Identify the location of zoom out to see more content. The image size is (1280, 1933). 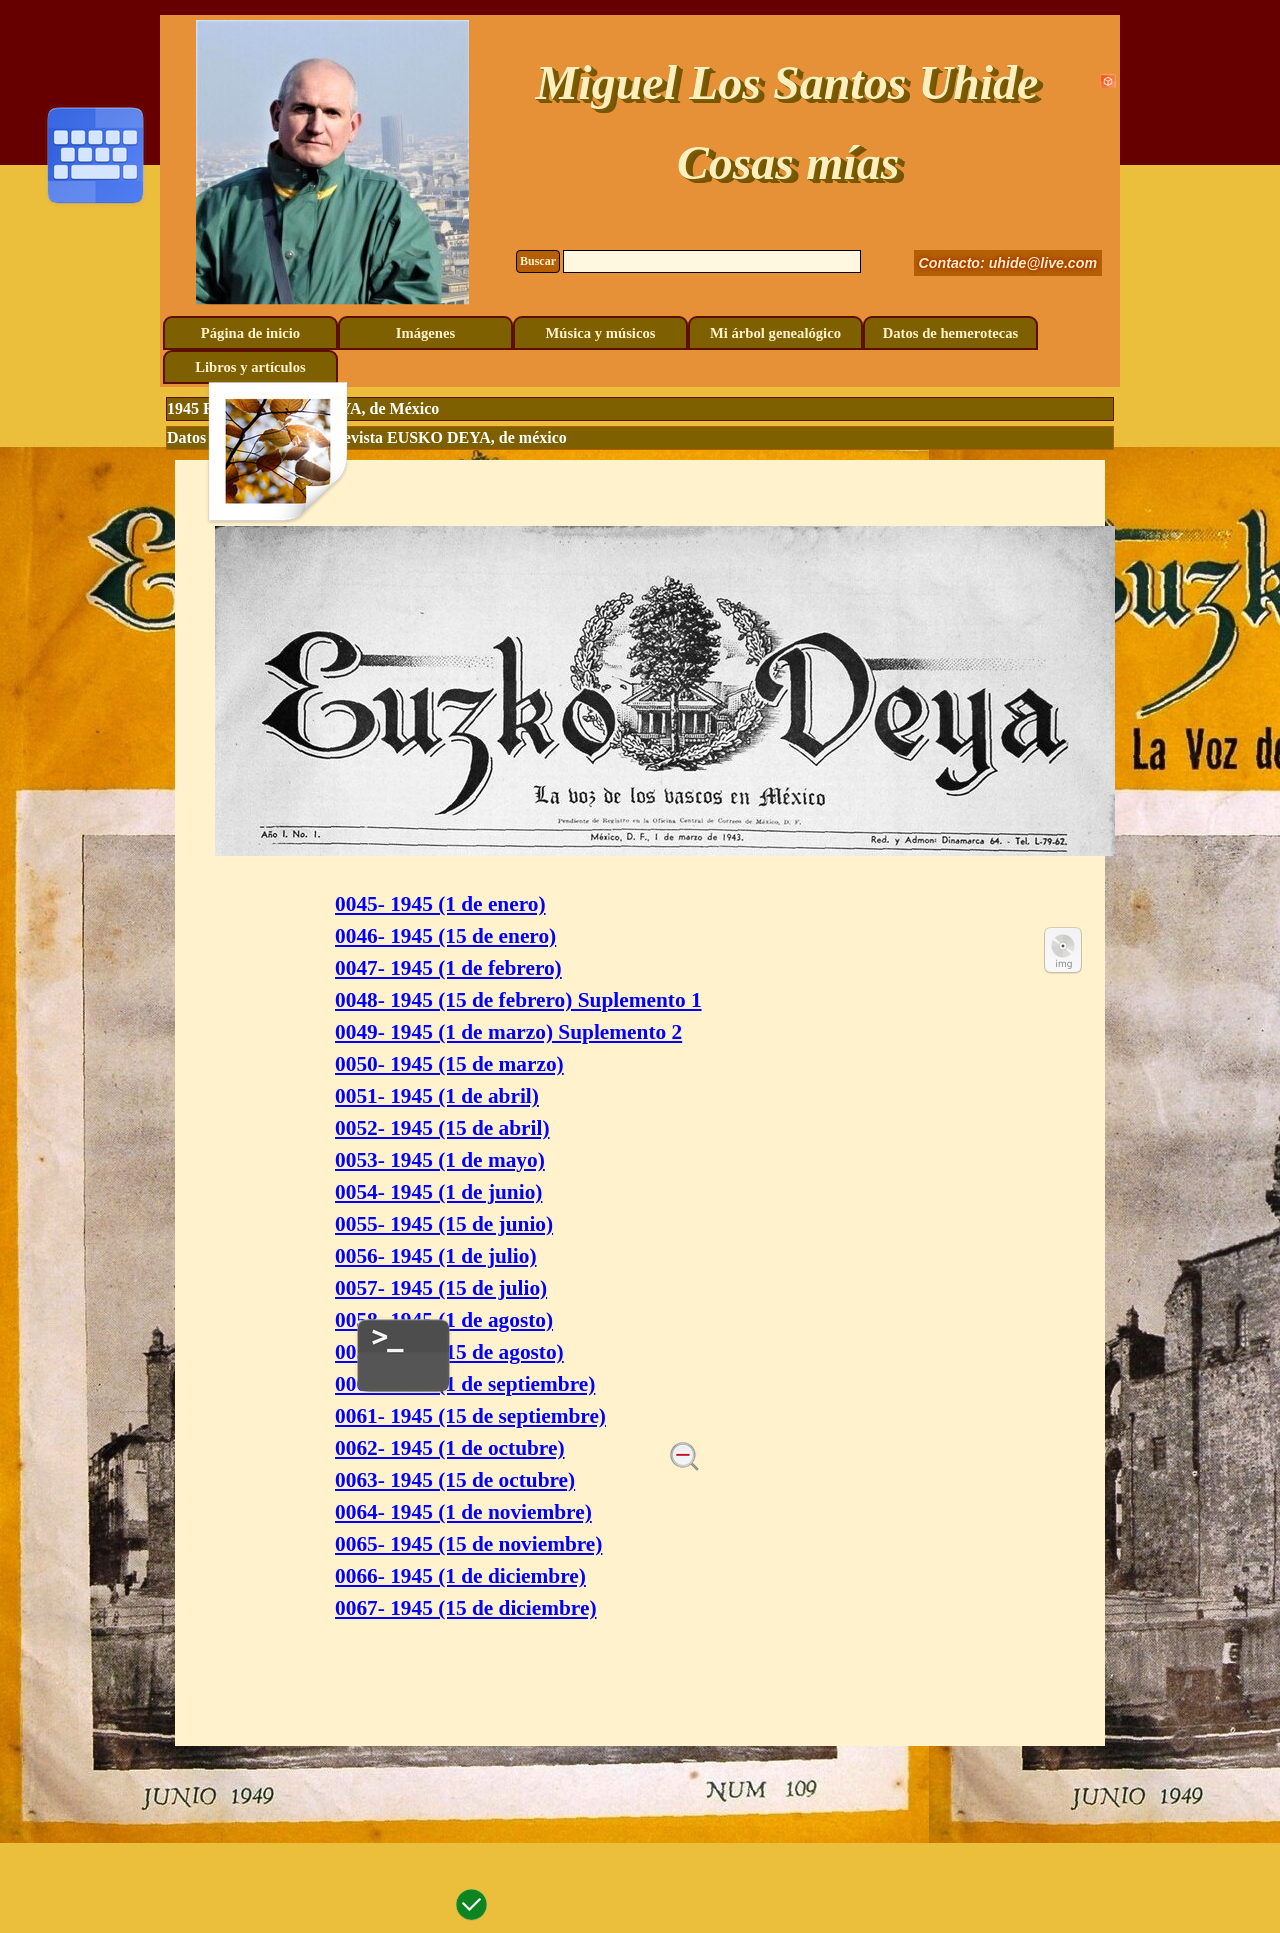
(684, 1456).